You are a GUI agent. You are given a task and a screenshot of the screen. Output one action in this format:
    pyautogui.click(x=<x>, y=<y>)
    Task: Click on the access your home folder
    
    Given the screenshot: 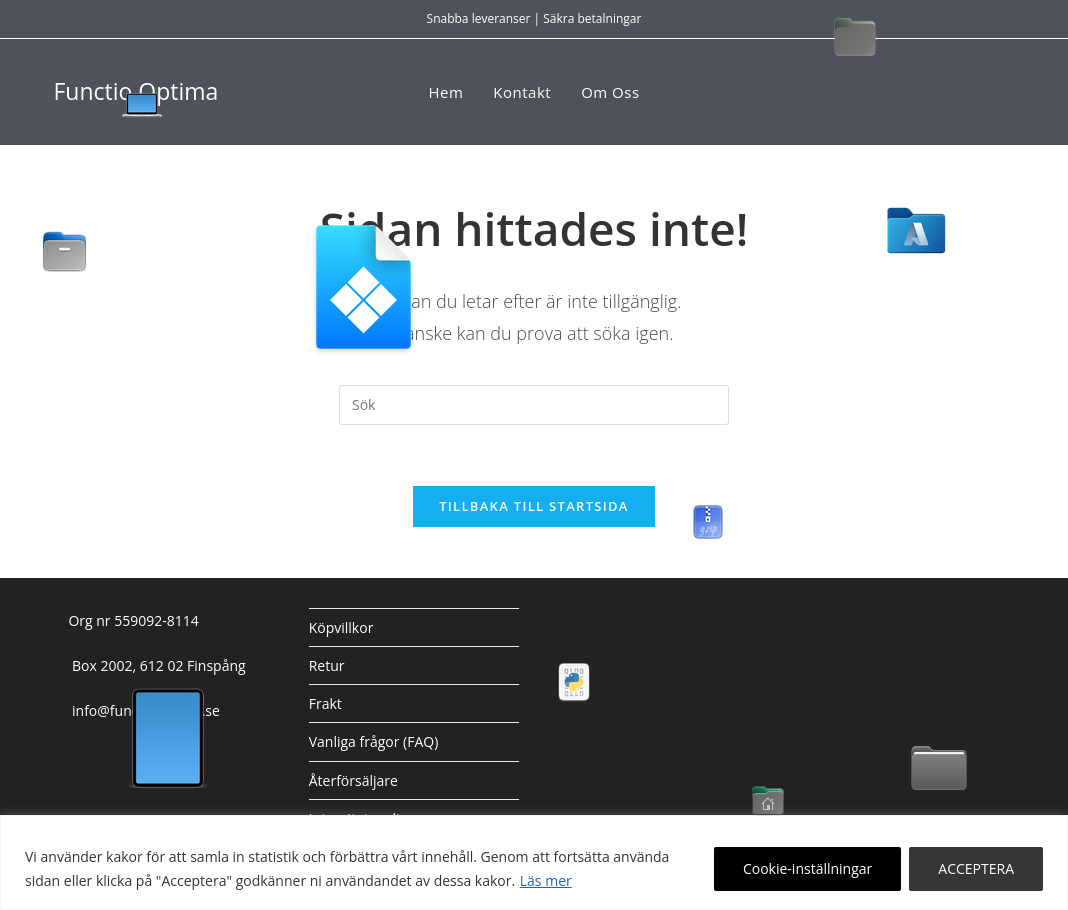 What is the action you would take?
    pyautogui.click(x=768, y=800)
    